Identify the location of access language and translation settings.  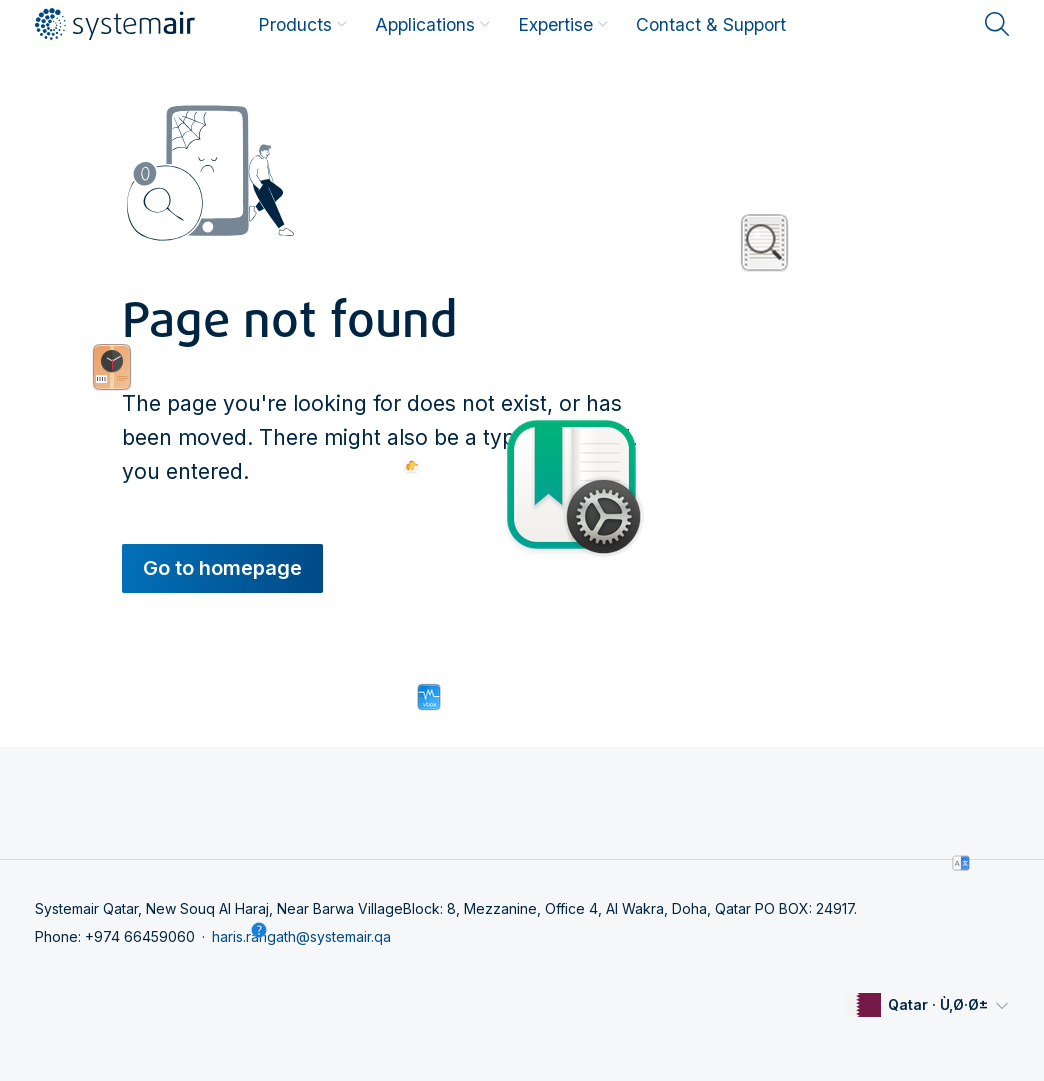
(961, 863).